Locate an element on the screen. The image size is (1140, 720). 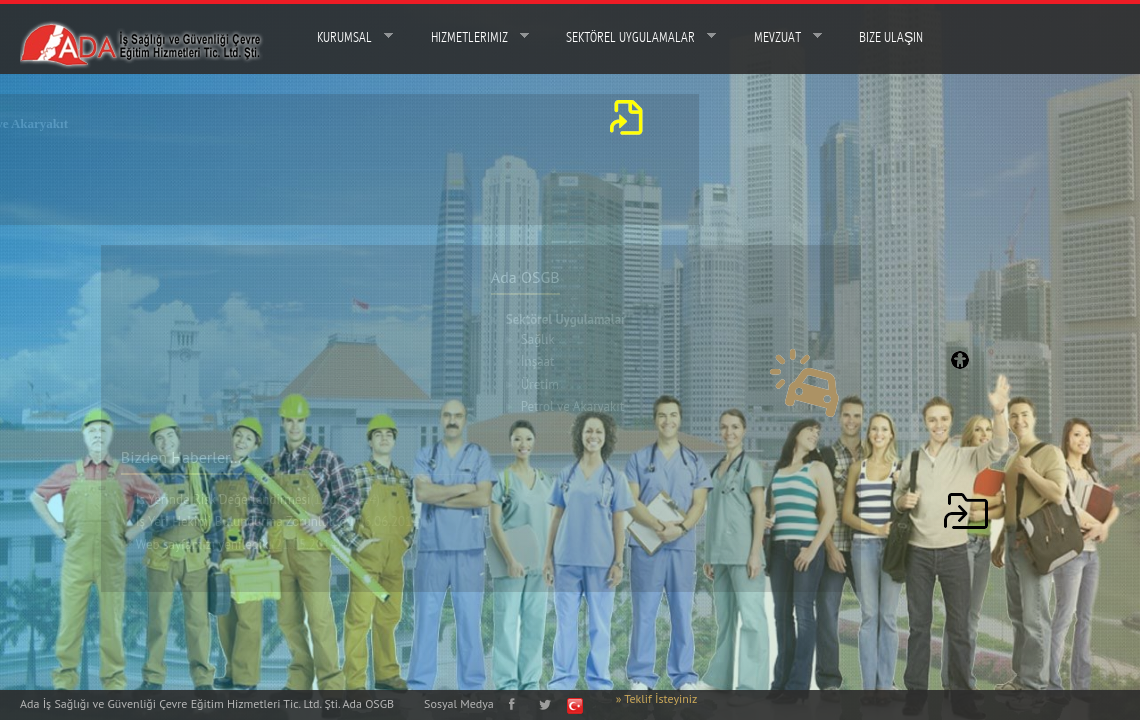
access a linked or shortcut folder is located at coordinates (968, 511).